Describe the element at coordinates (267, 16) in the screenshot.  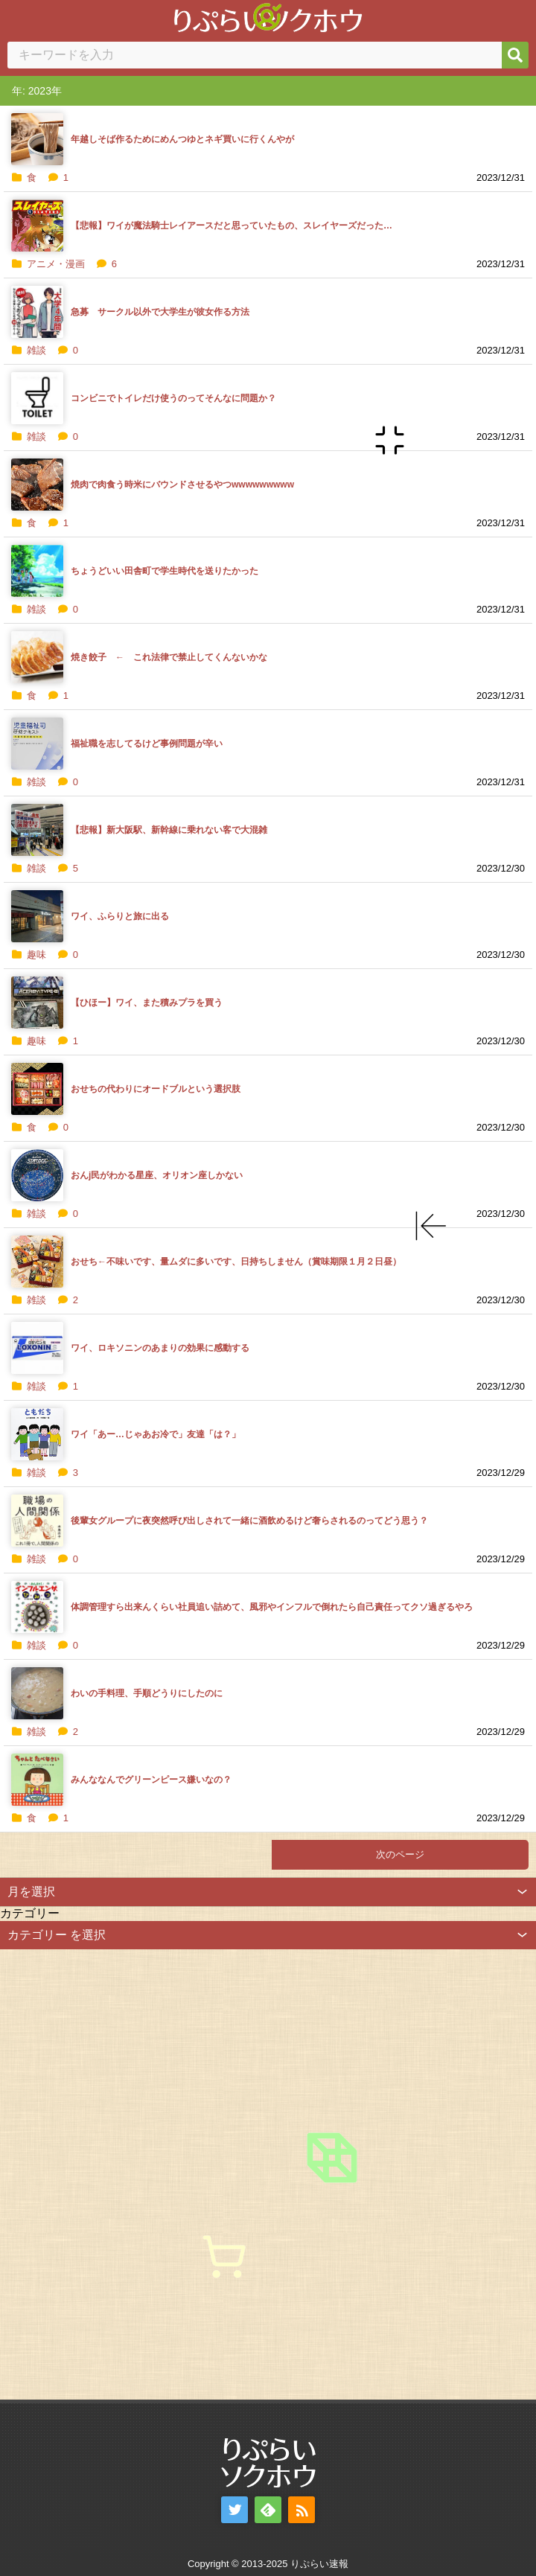
I see `verified user profile` at that location.